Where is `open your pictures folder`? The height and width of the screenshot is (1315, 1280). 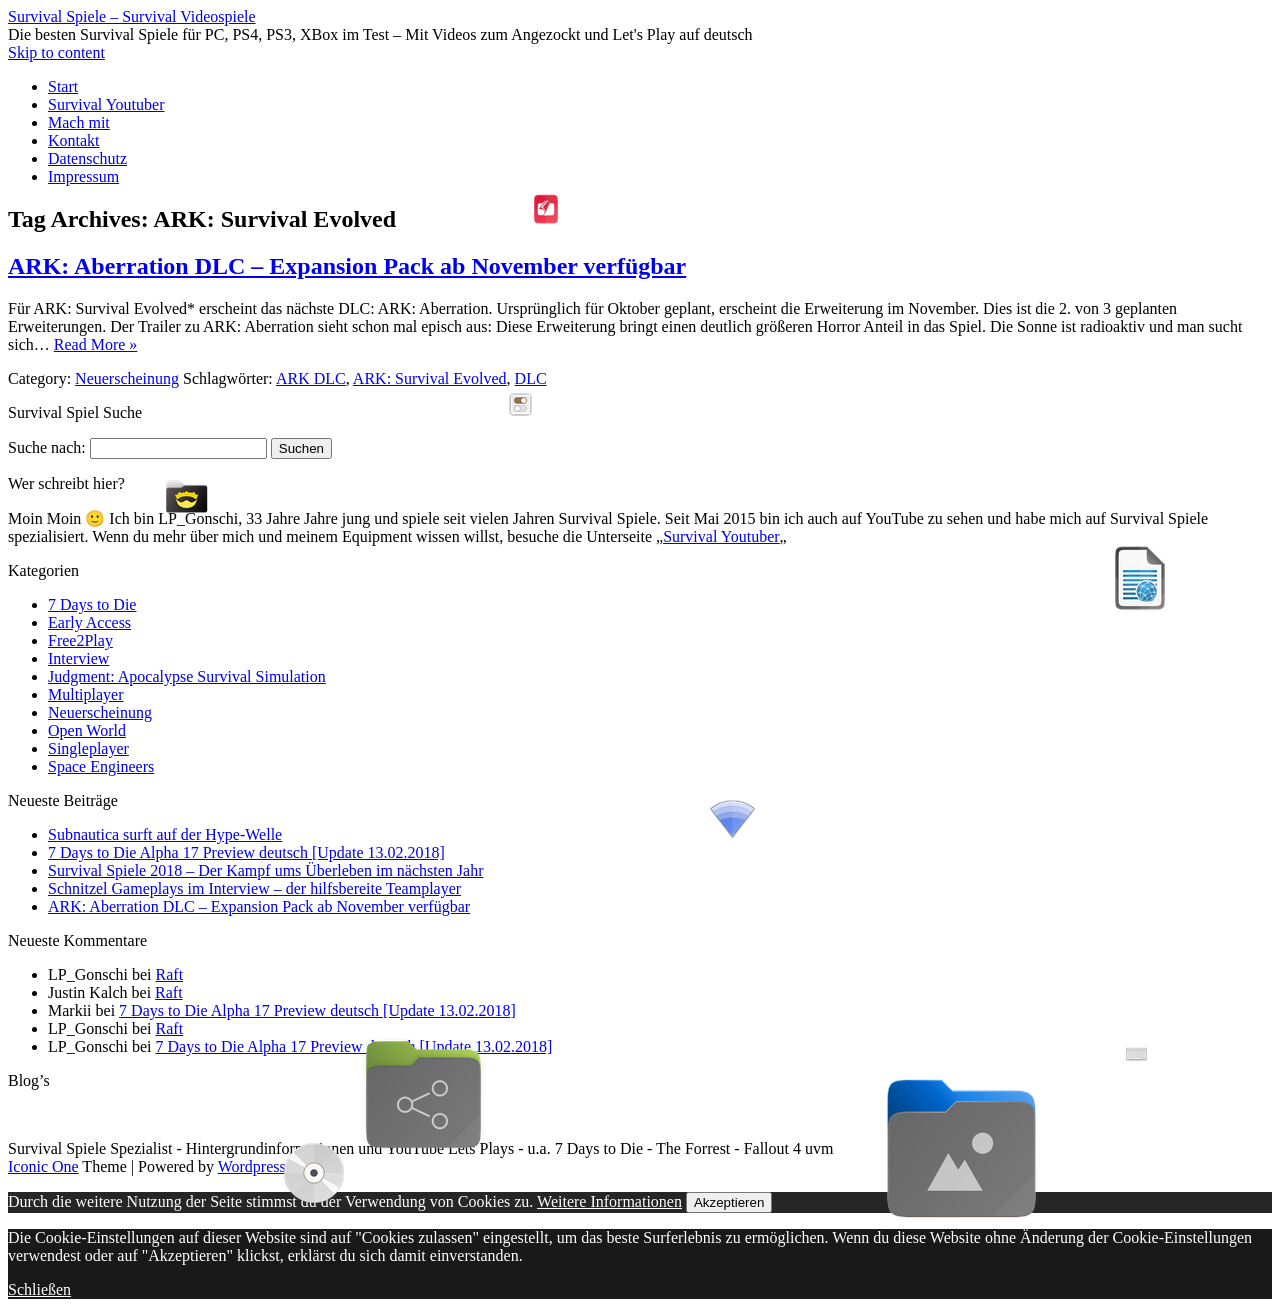 open your pictures folder is located at coordinates (961, 1148).